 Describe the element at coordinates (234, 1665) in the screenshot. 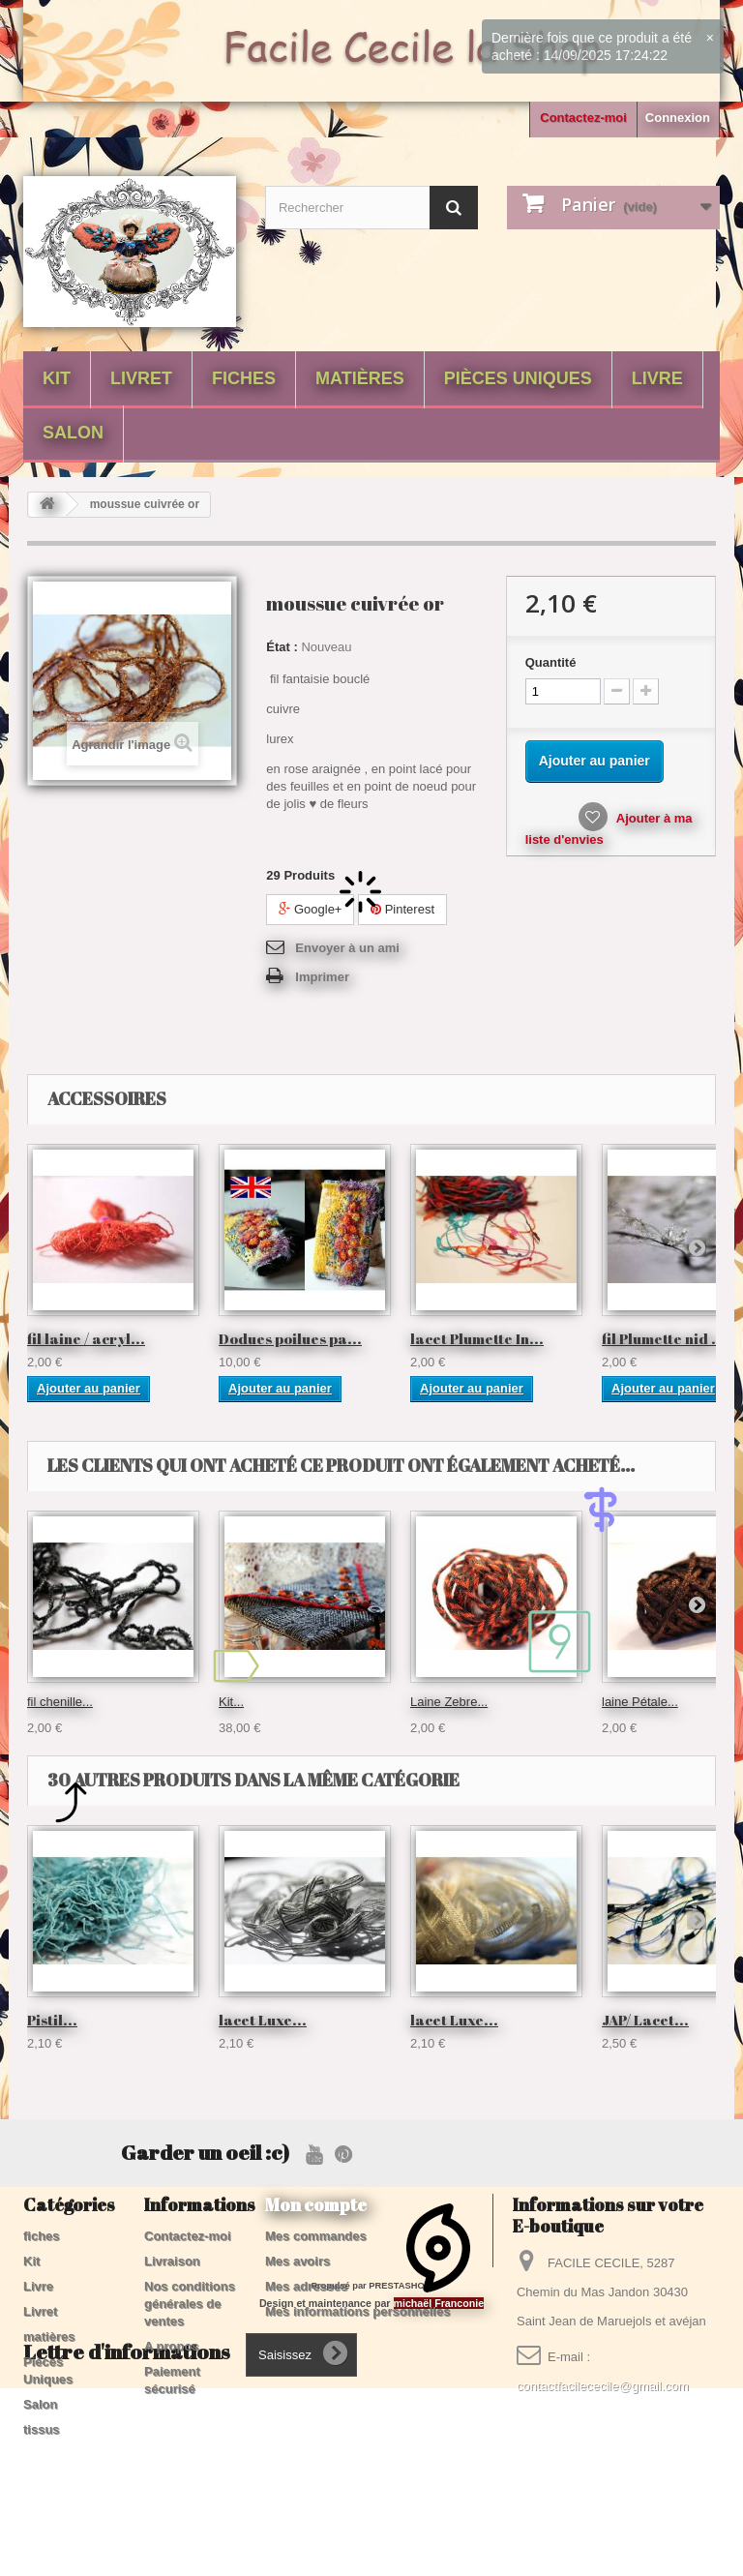

I see `add a tag or label to an item` at that location.